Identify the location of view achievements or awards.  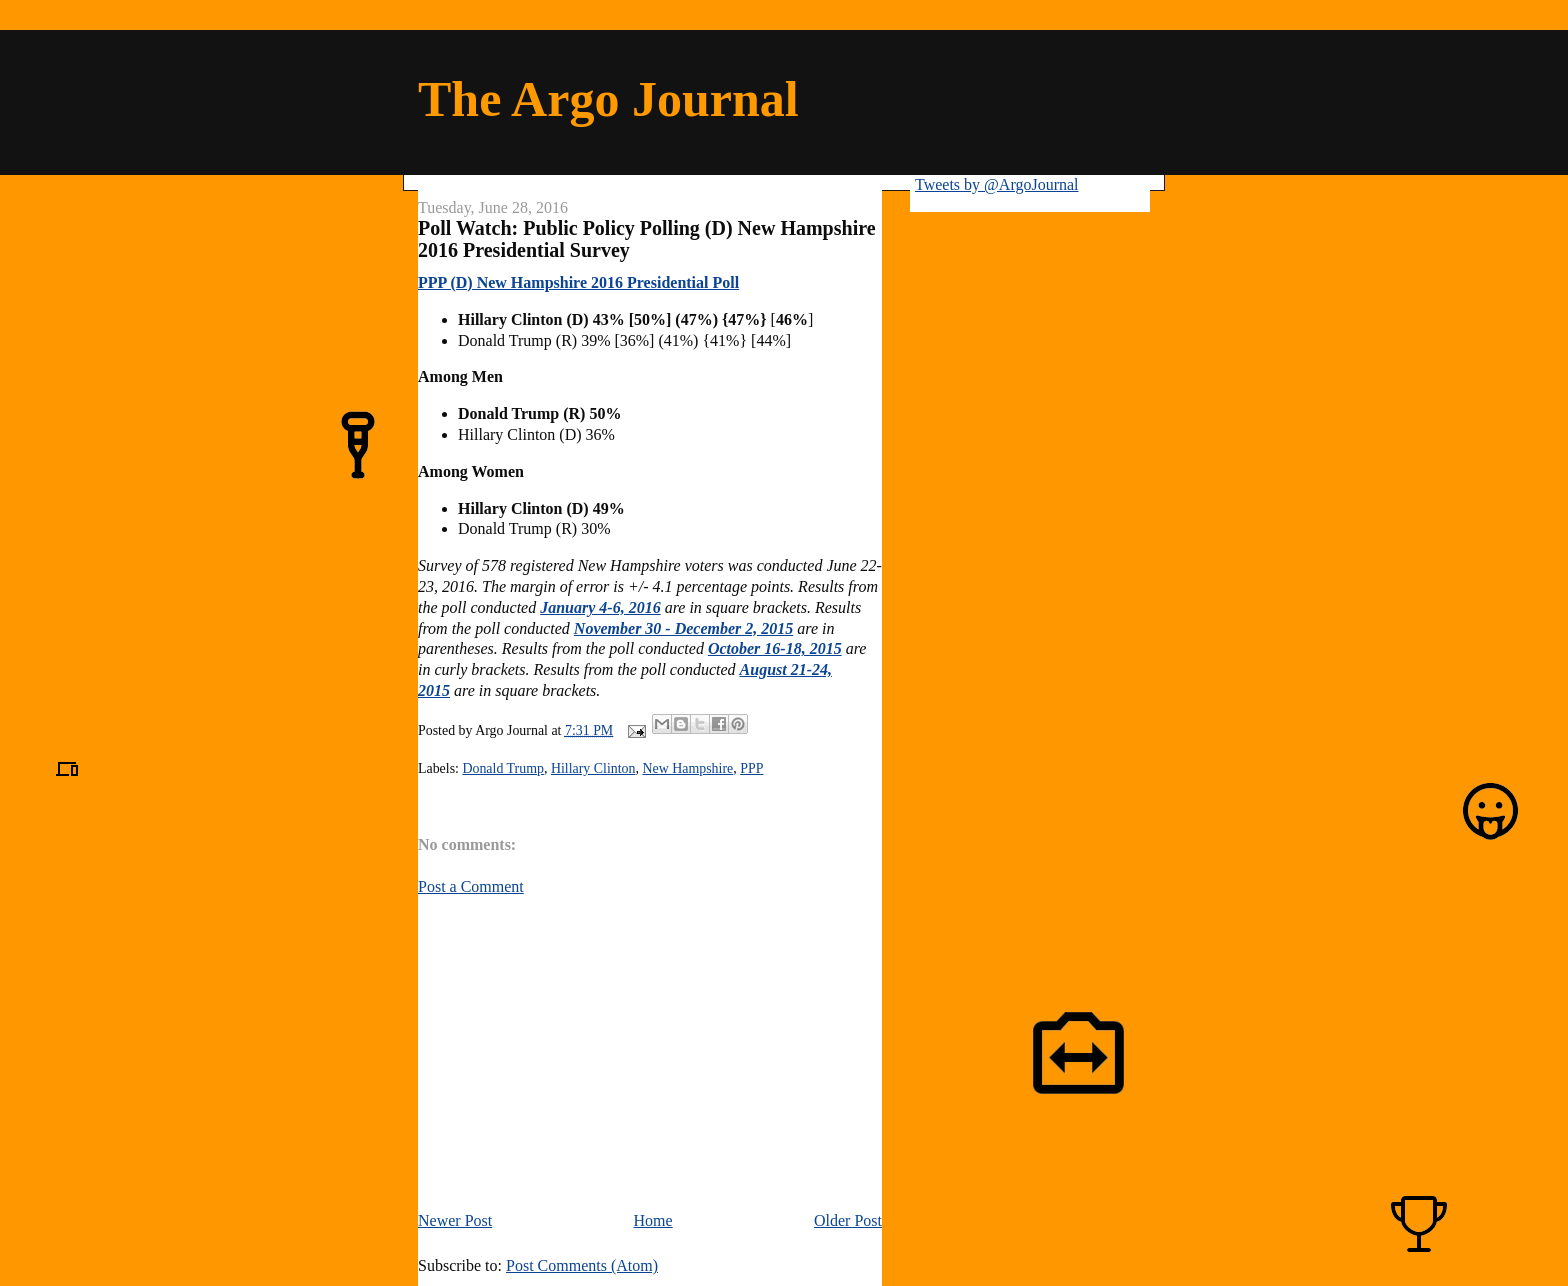
(1419, 1224).